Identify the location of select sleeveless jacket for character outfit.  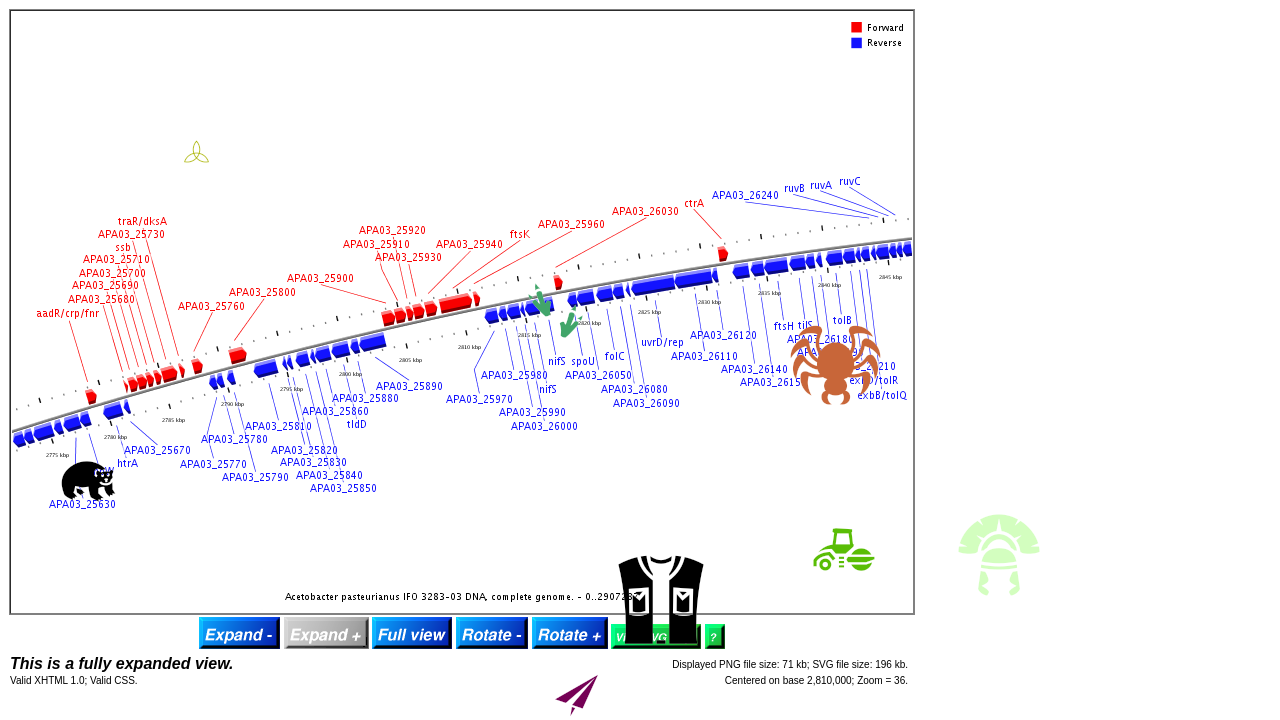
(661, 597).